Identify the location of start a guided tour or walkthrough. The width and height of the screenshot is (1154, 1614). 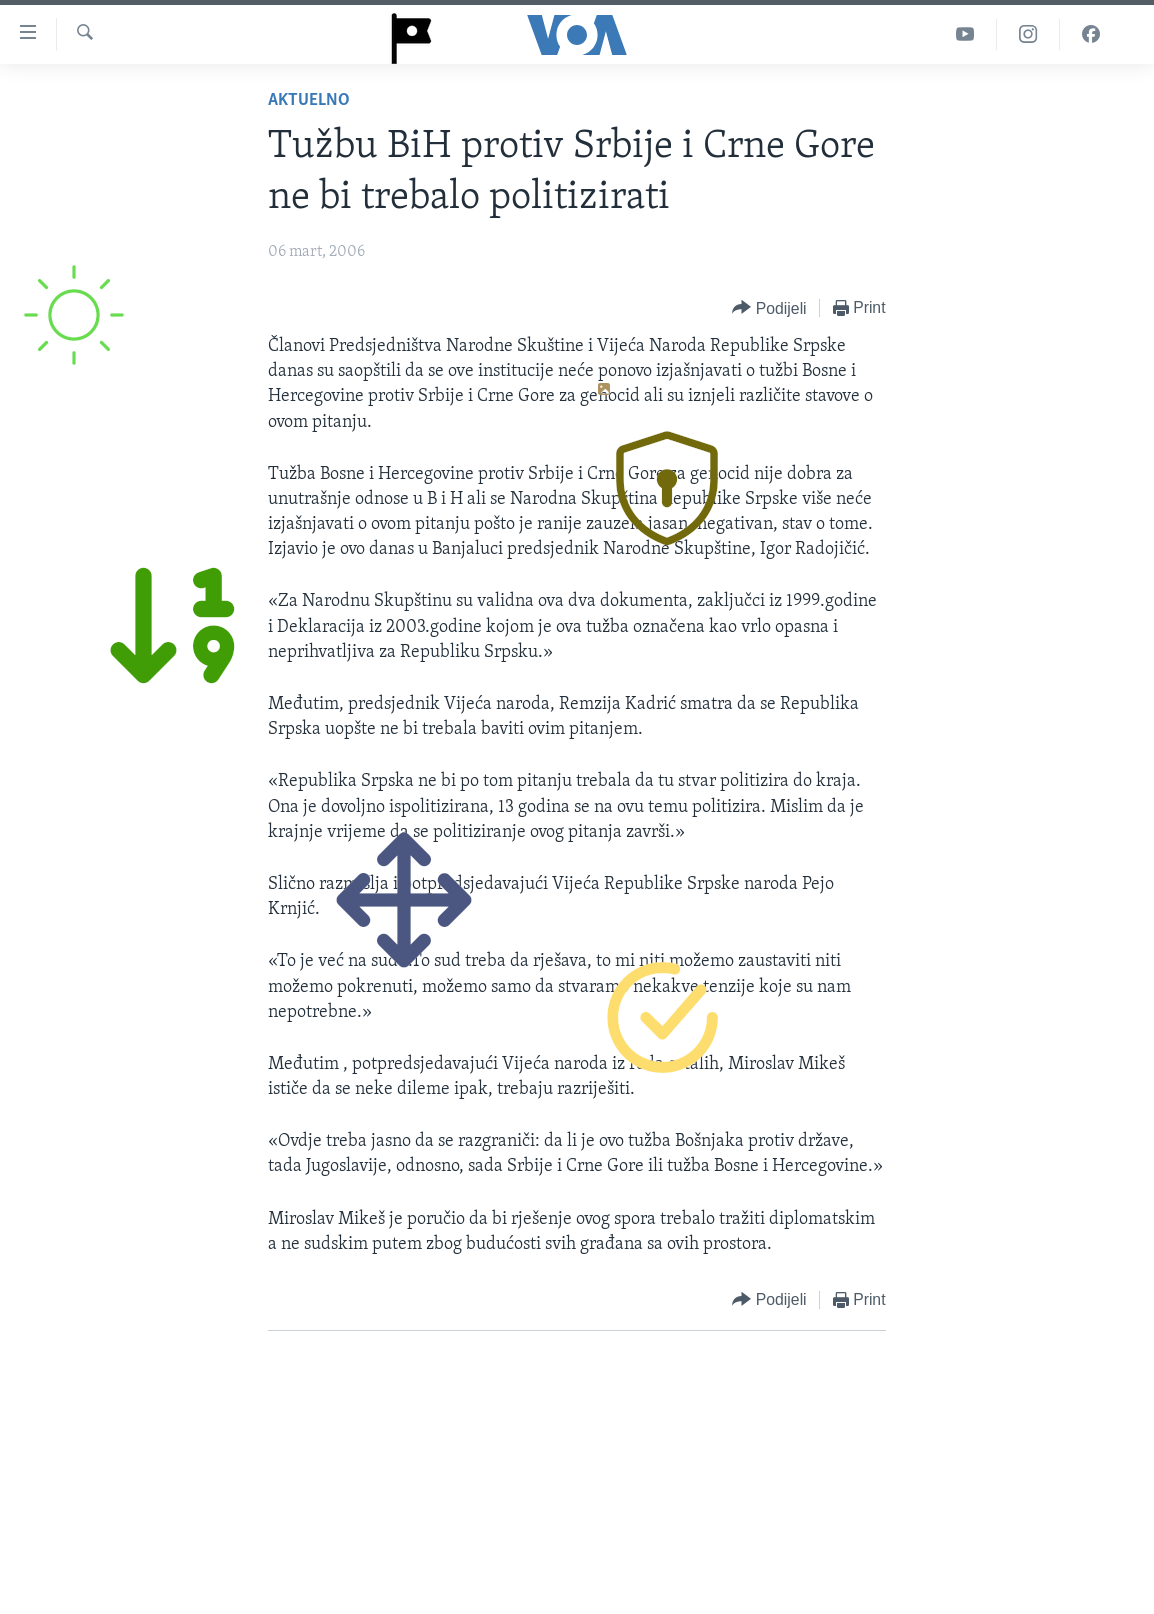
(409, 38).